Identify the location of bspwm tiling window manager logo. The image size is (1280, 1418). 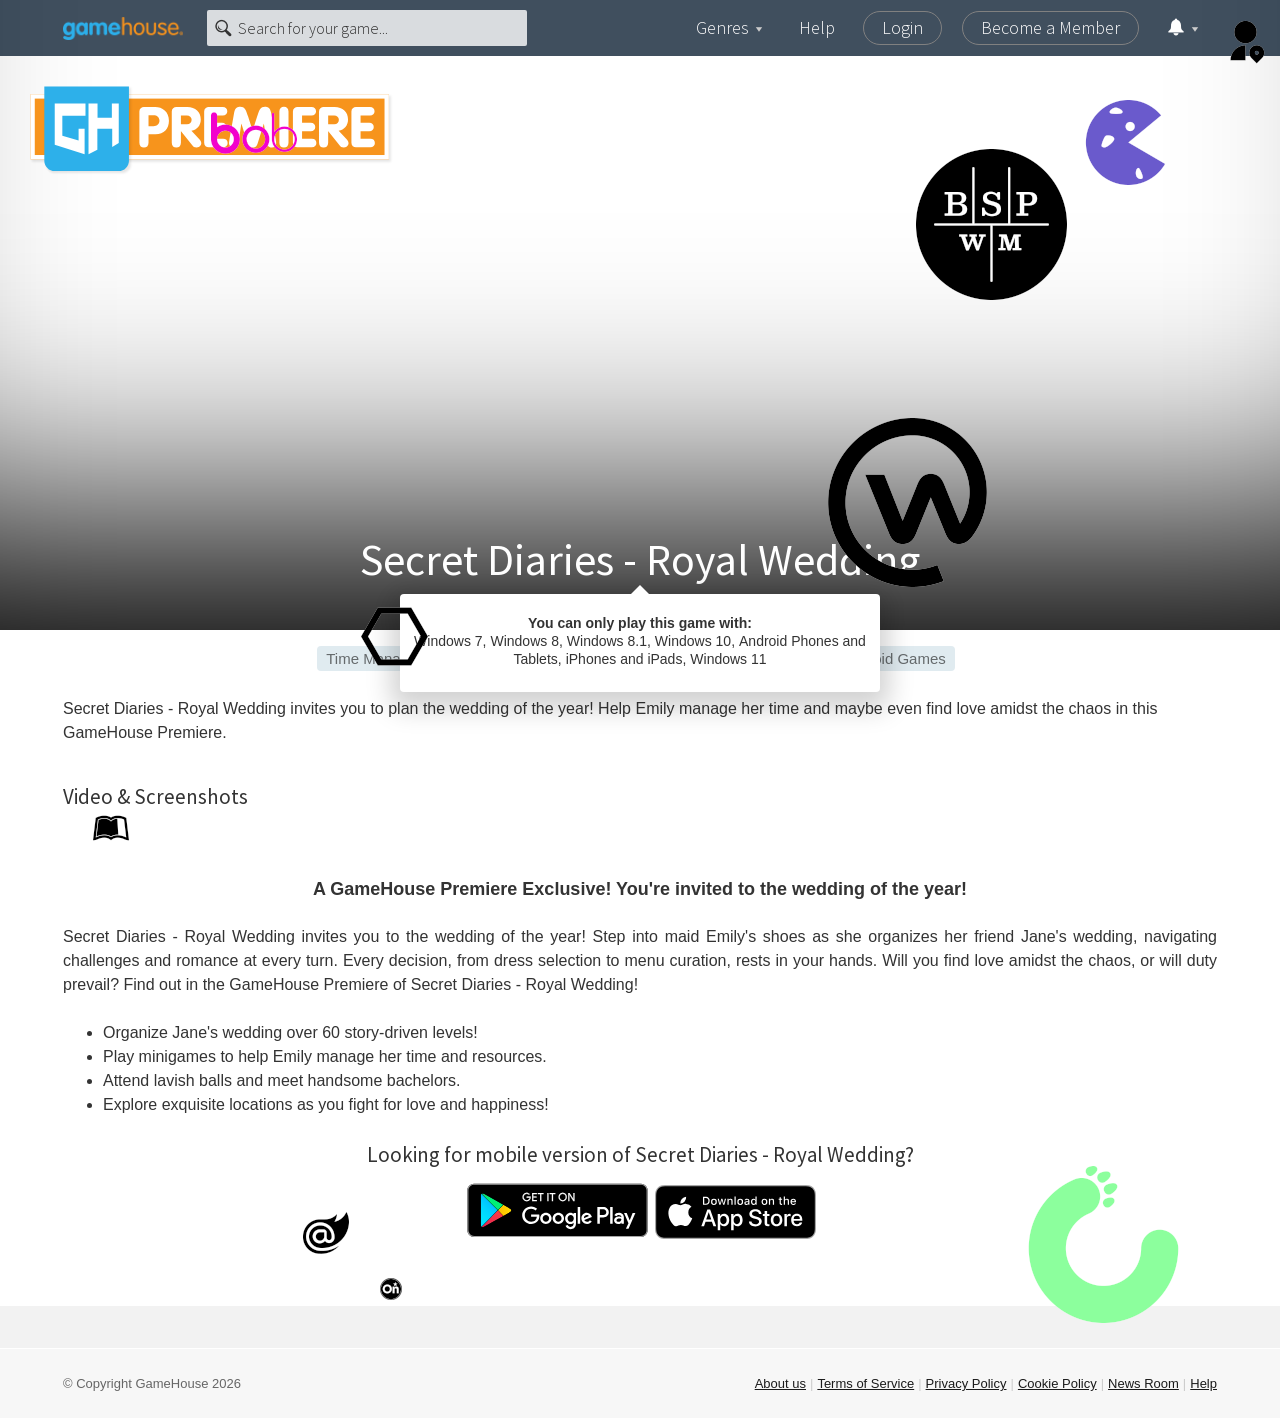
(991, 224).